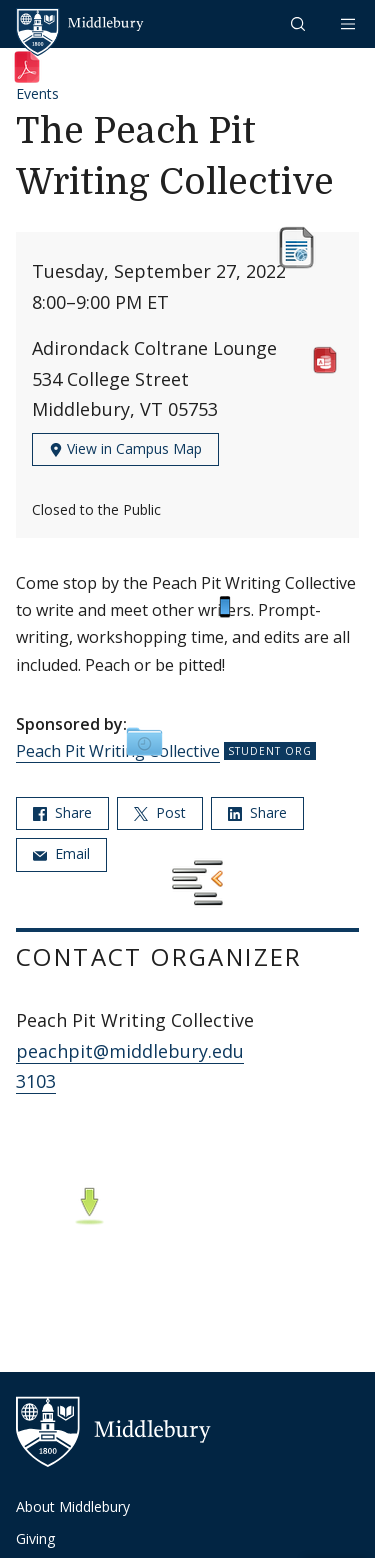 The height and width of the screenshot is (1558, 375). Describe the element at coordinates (144, 741) in the screenshot. I see `access temporary files folder` at that location.